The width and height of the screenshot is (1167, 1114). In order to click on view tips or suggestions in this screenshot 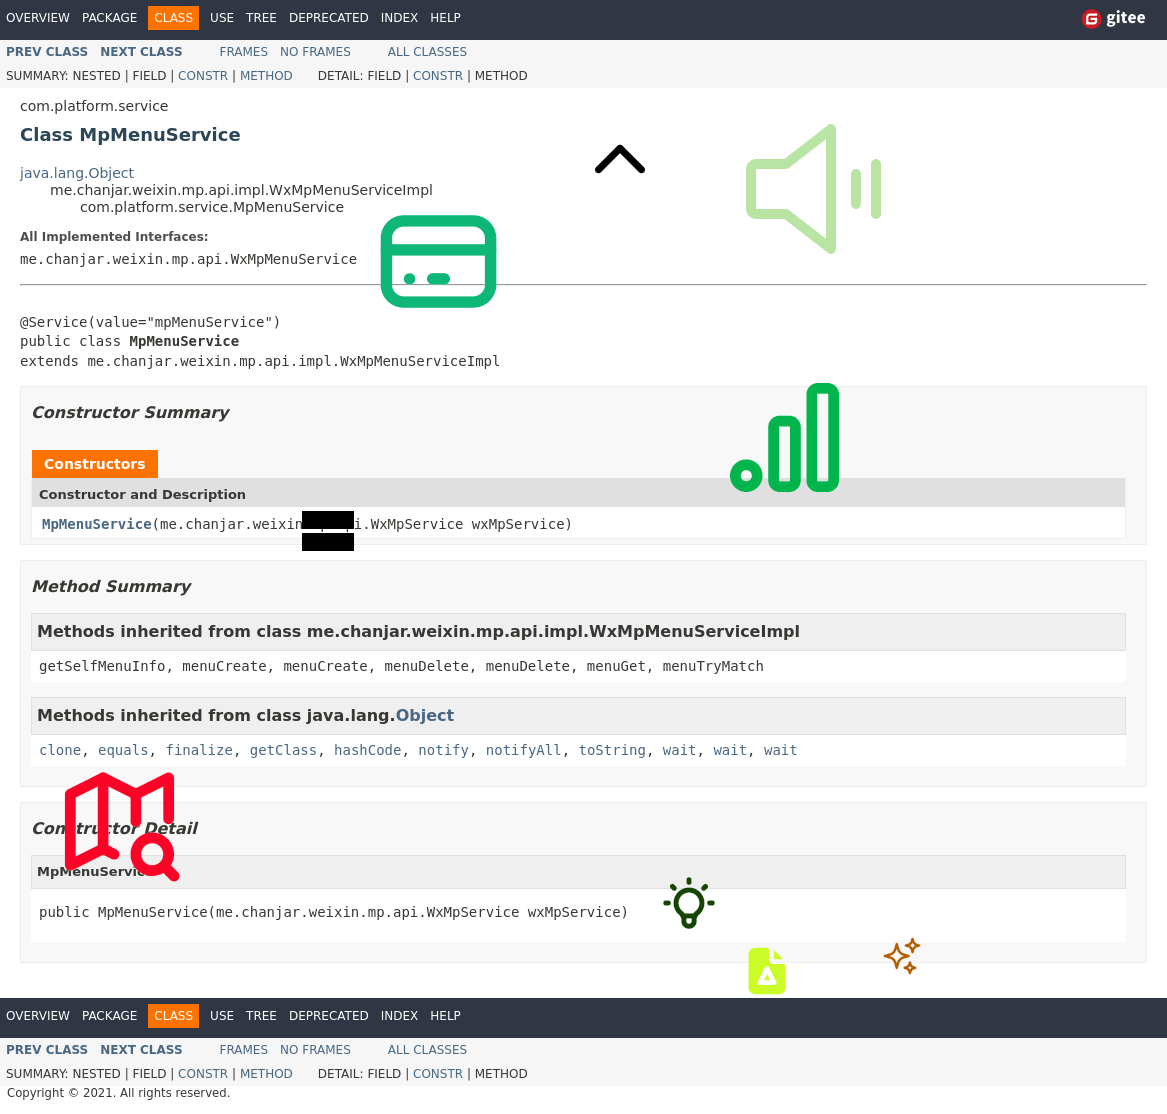, I will do `click(689, 903)`.